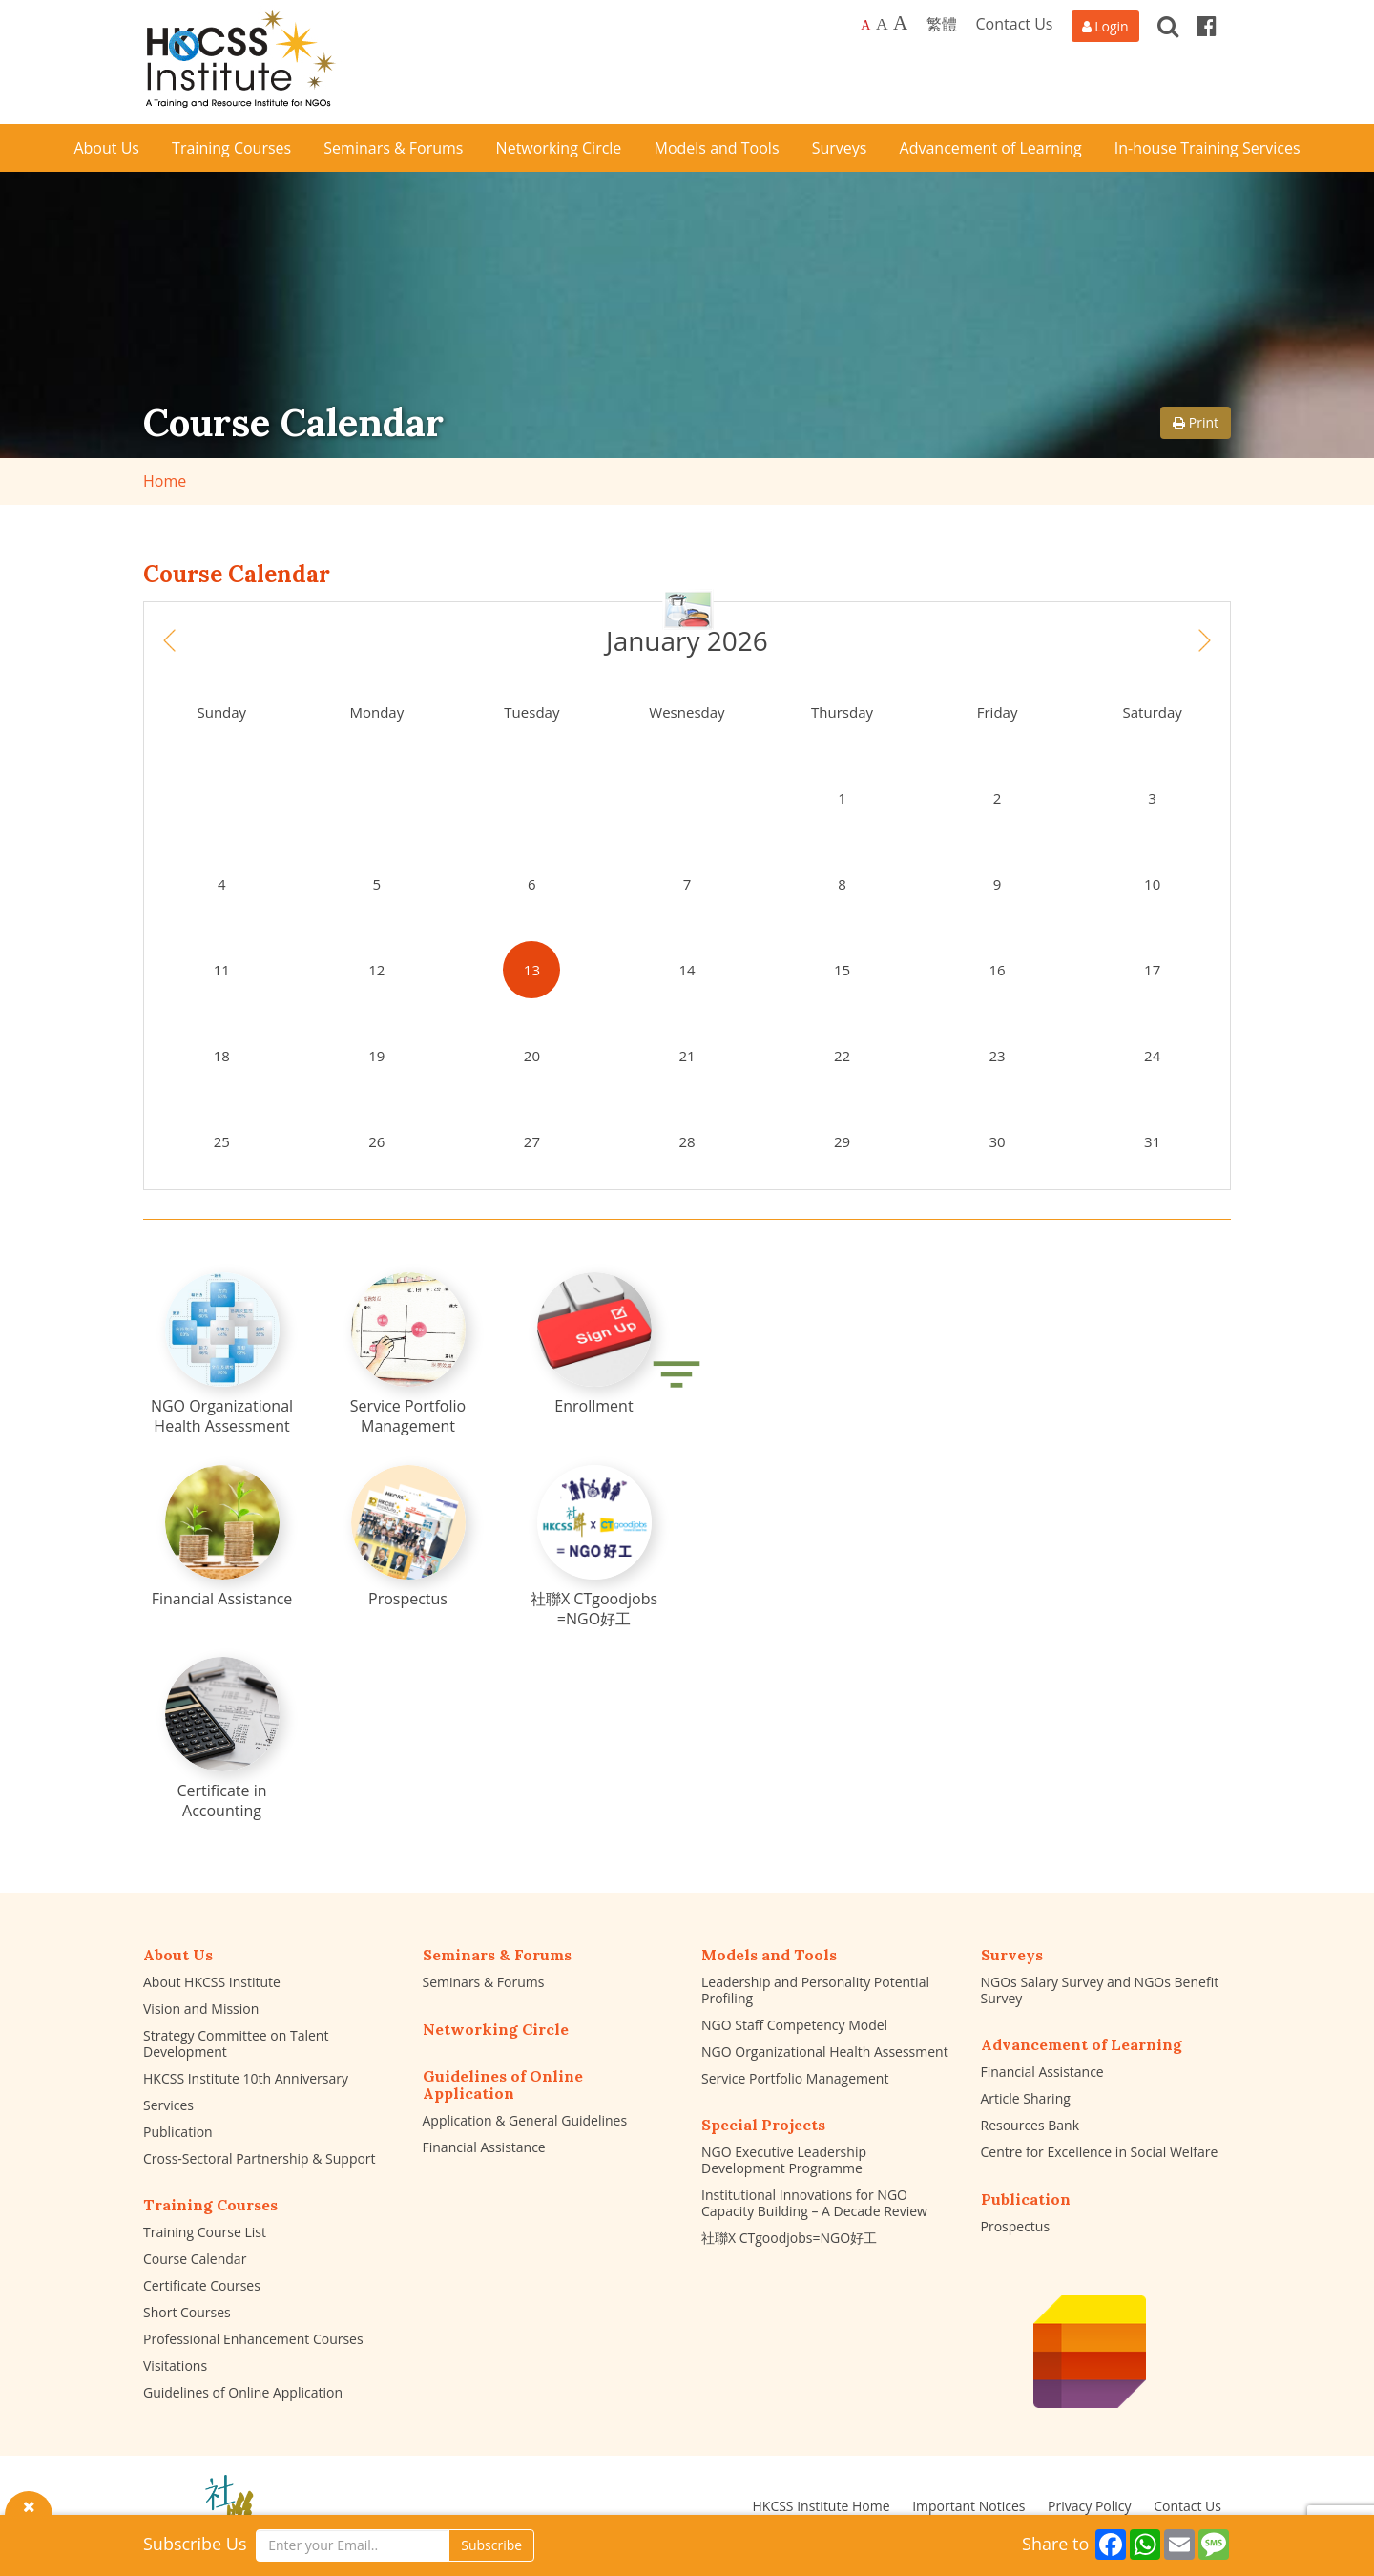 Image resolution: width=1374 pixels, height=2576 pixels. Describe the element at coordinates (1090, 2352) in the screenshot. I see `open the lists app` at that location.